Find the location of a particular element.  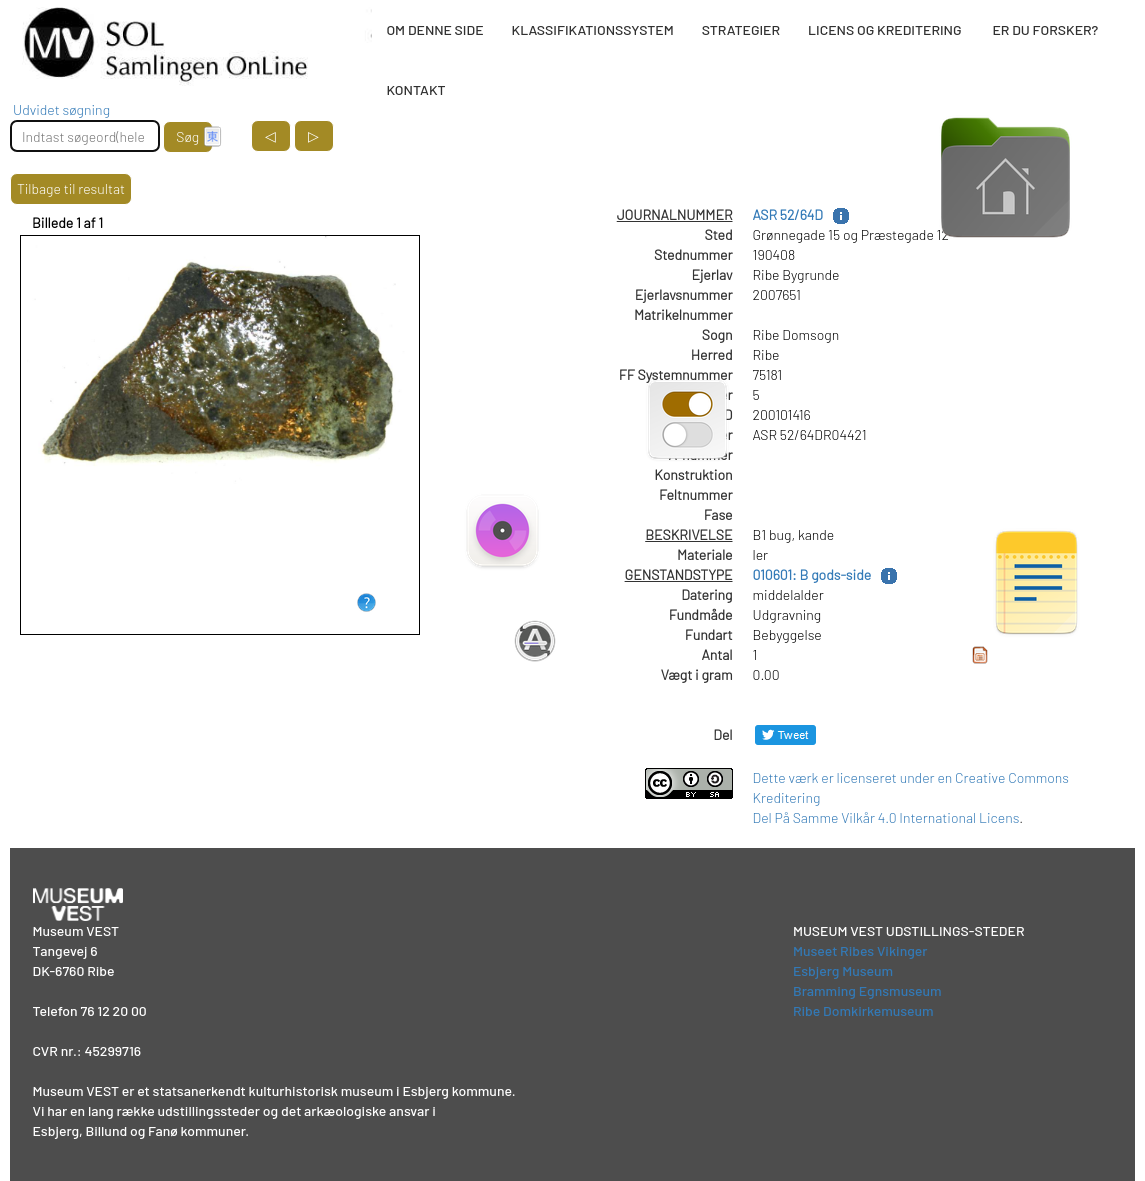

open the software updater application is located at coordinates (535, 641).